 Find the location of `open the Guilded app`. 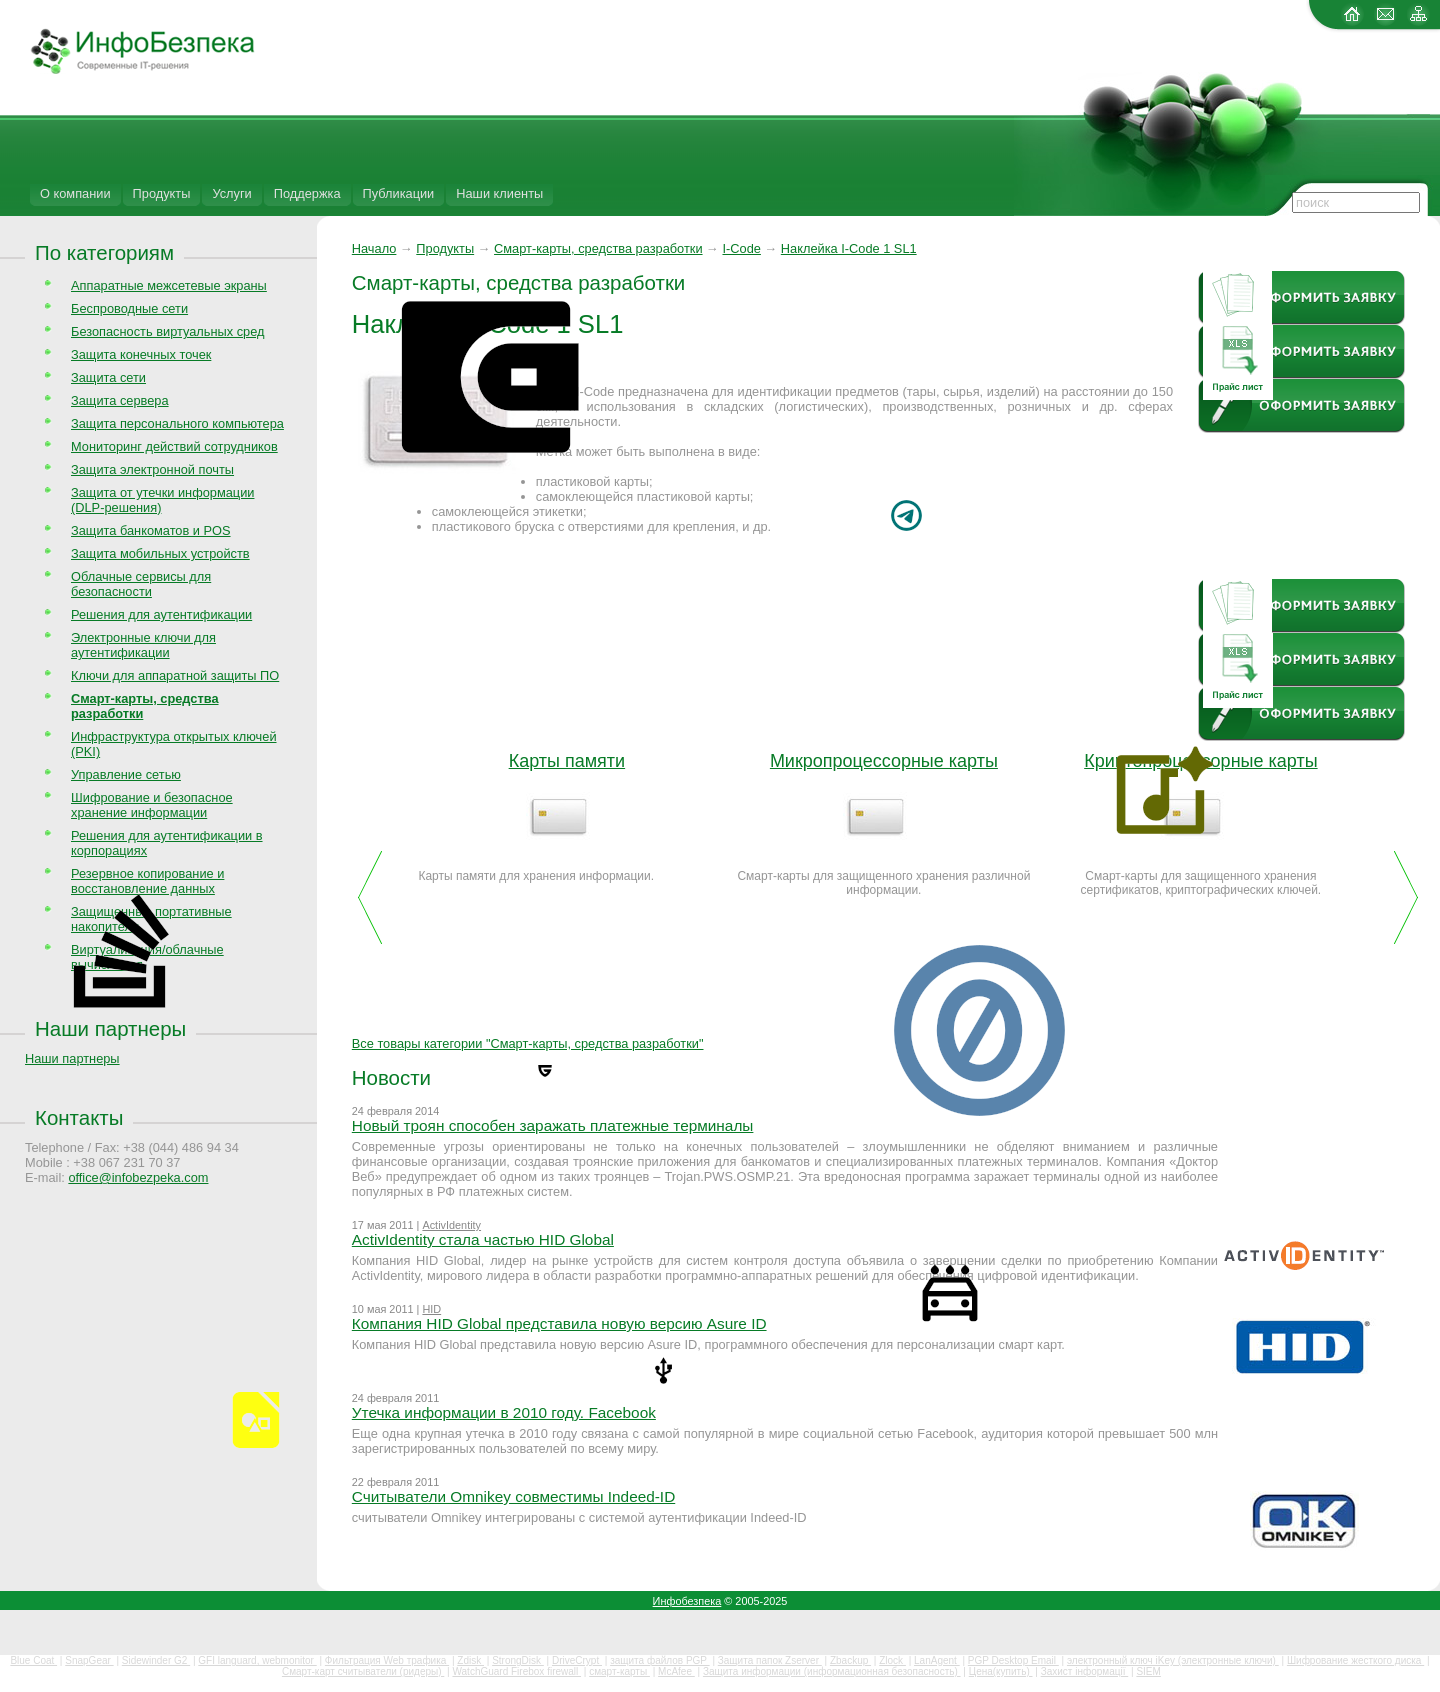

open the Guilded app is located at coordinates (545, 1071).